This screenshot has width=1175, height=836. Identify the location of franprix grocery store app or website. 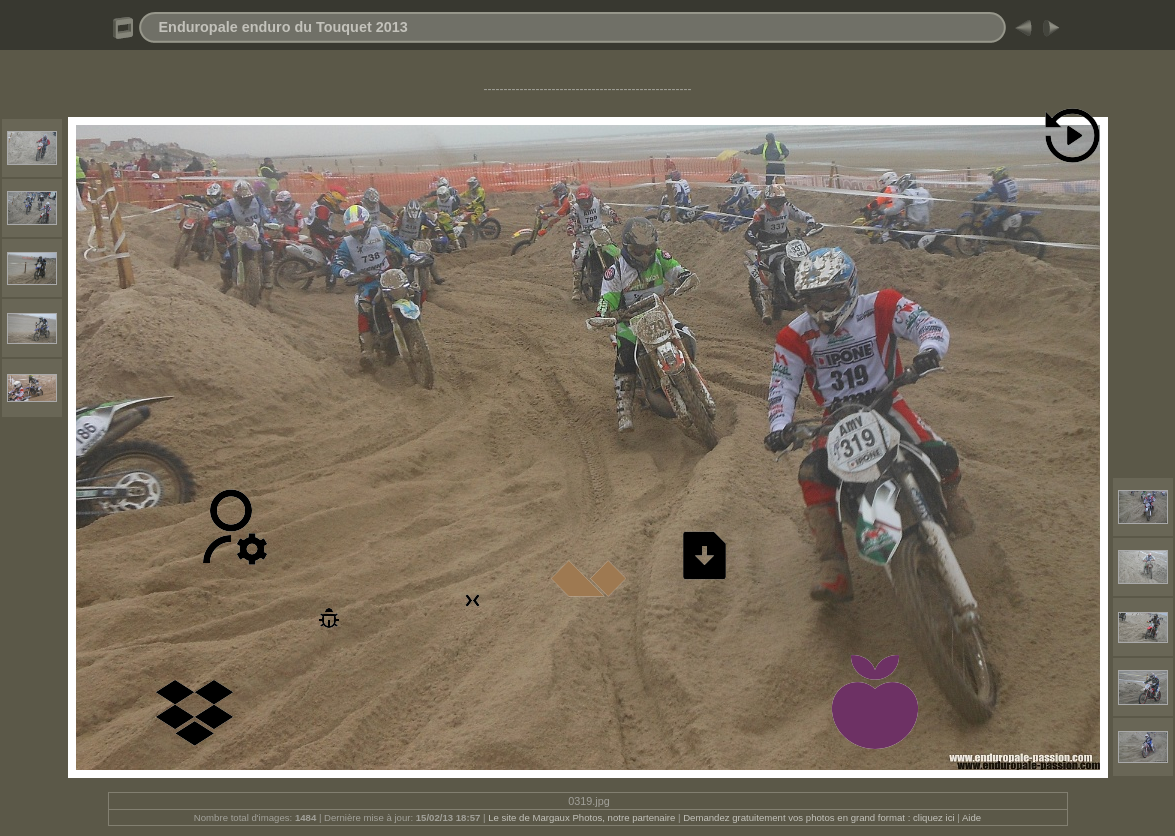
(875, 702).